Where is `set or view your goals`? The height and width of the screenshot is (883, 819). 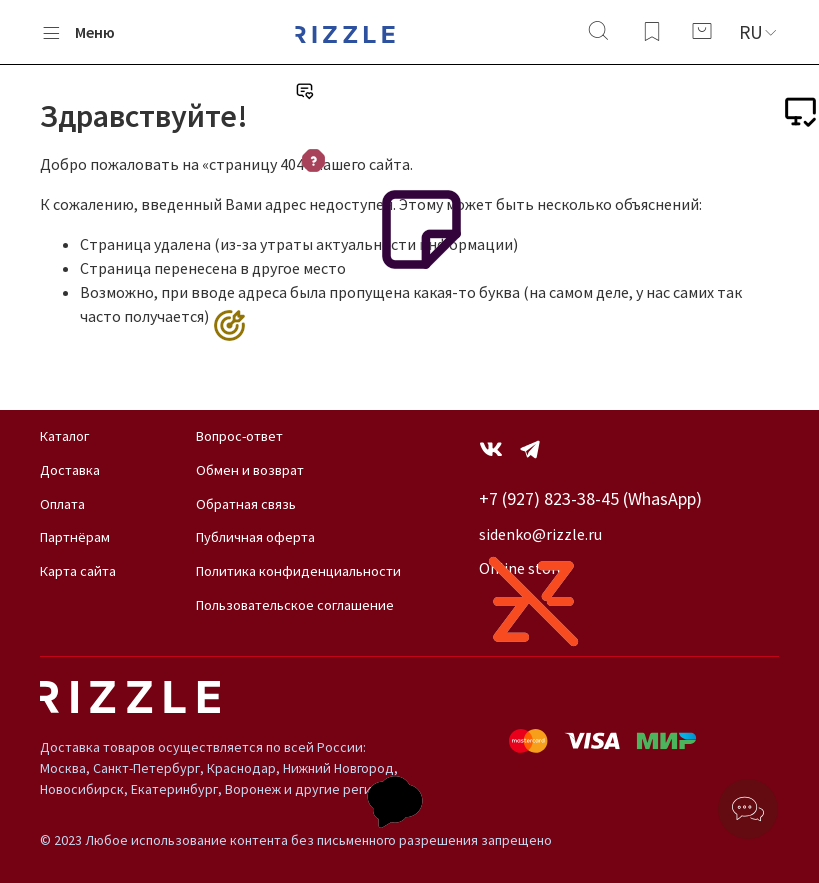 set or view your goals is located at coordinates (229, 325).